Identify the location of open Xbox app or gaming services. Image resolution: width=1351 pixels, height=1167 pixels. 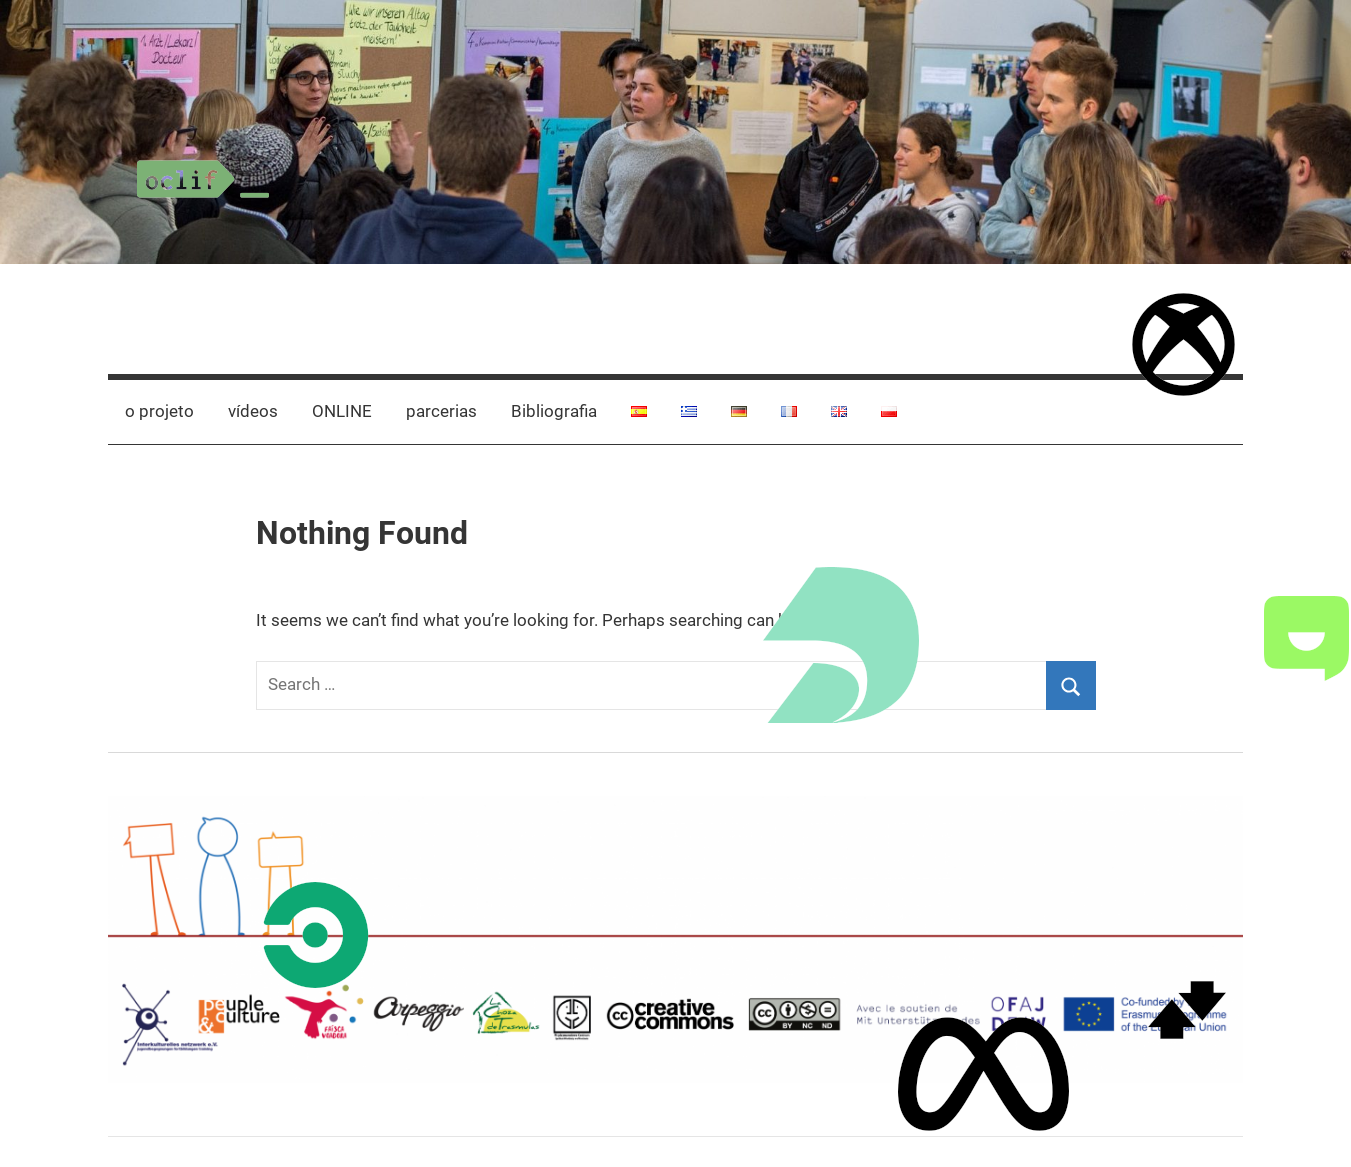
(1183, 344).